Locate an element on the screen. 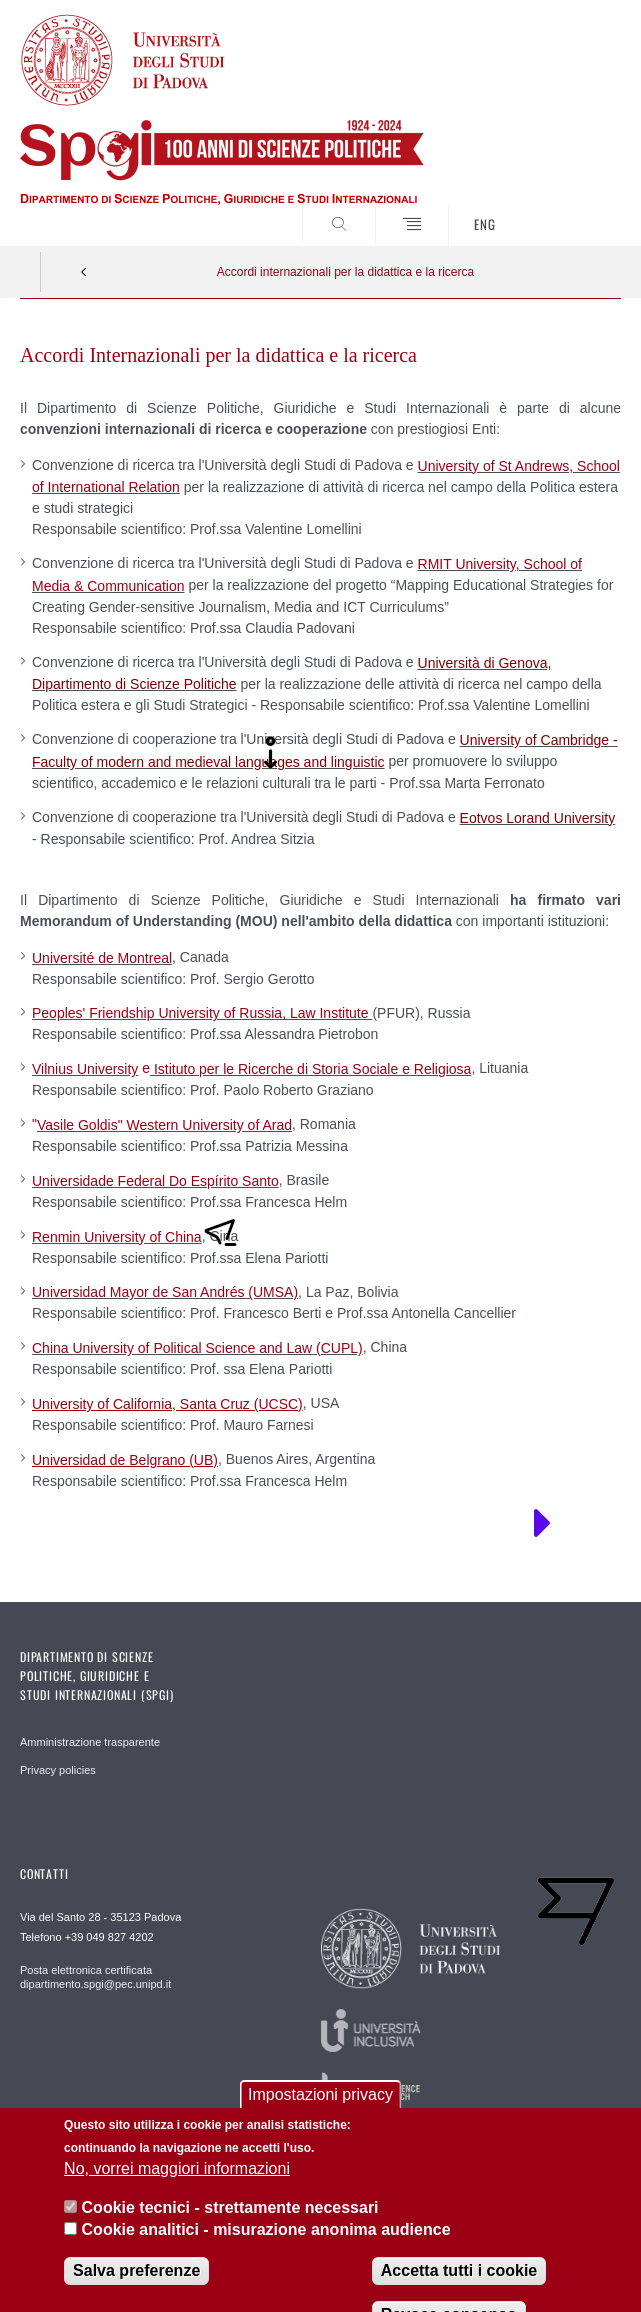  flag or bookmark an item is located at coordinates (573, 1907).